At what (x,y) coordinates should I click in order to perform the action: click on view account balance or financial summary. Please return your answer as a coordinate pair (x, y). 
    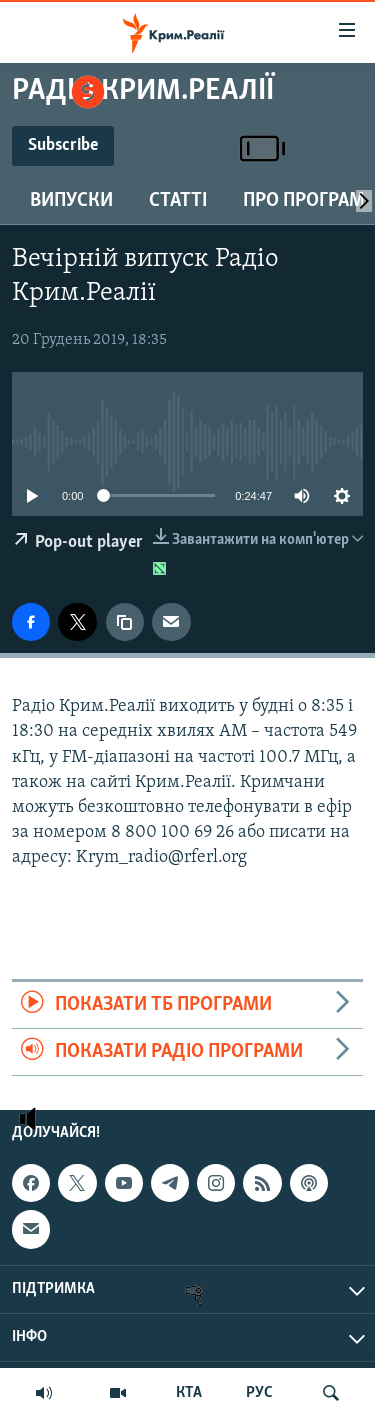
    Looking at the image, I should click on (88, 92).